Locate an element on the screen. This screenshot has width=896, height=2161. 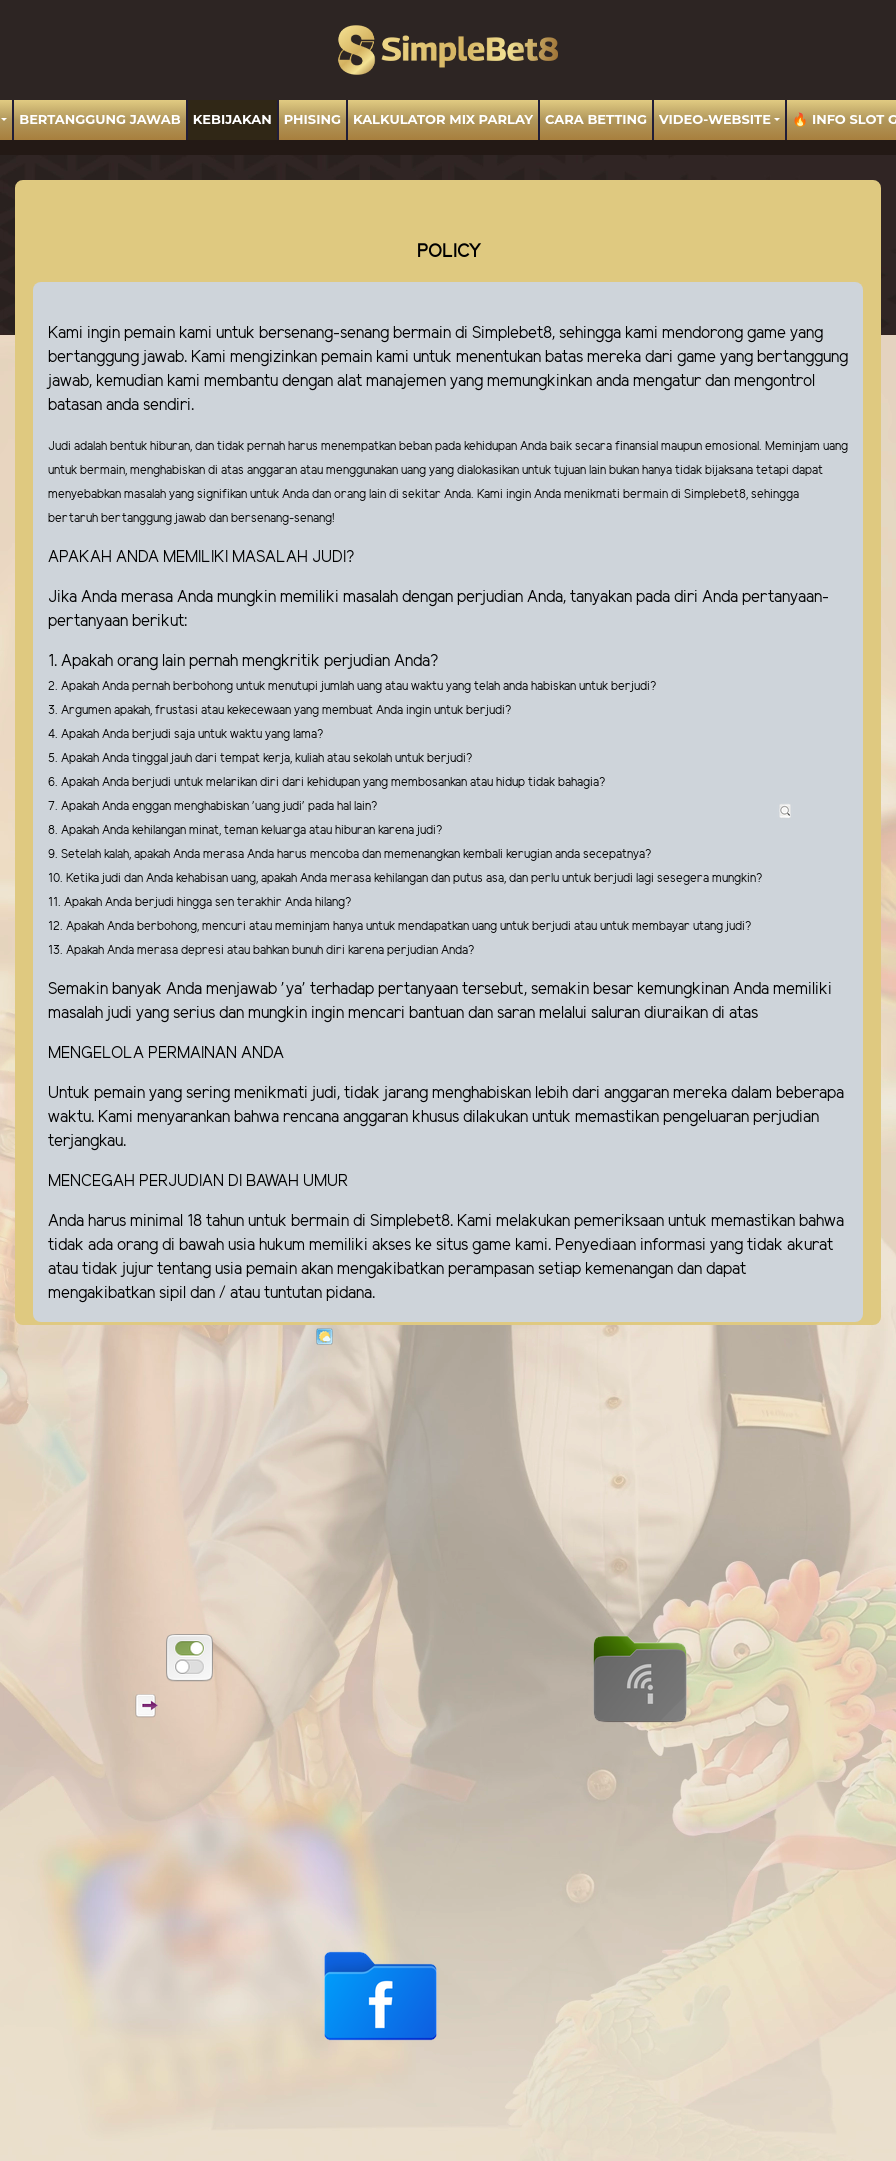
export document to another location is located at coordinates (145, 1705).